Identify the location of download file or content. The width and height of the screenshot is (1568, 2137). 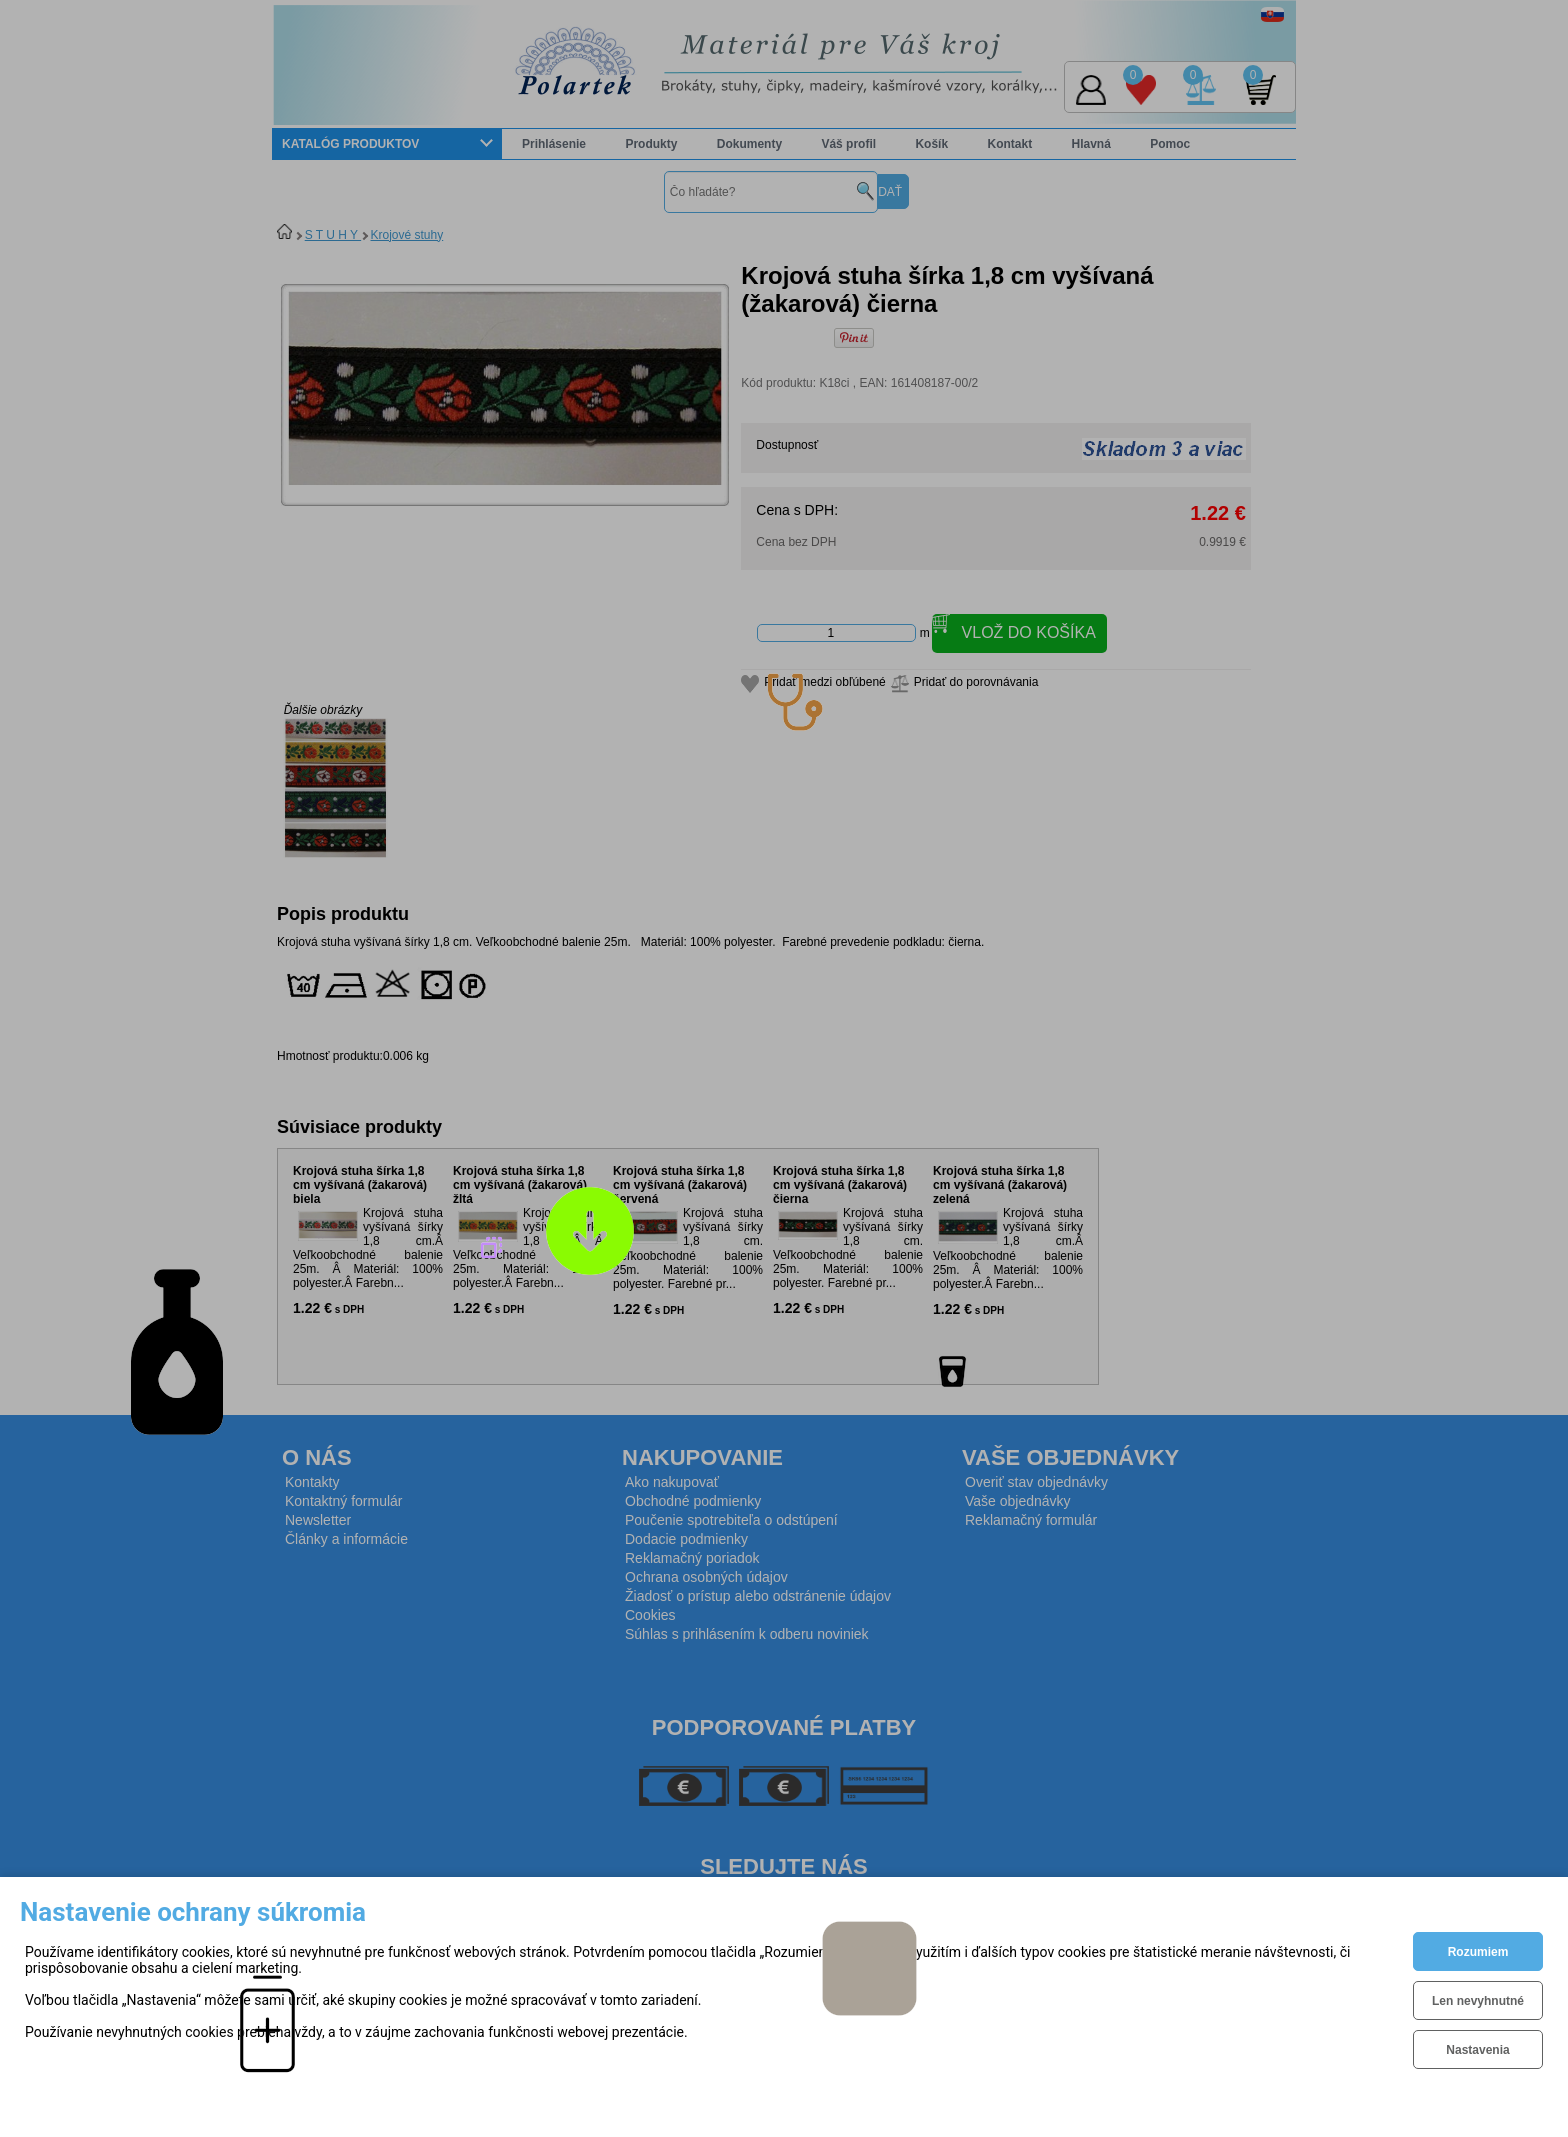
(590, 1231).